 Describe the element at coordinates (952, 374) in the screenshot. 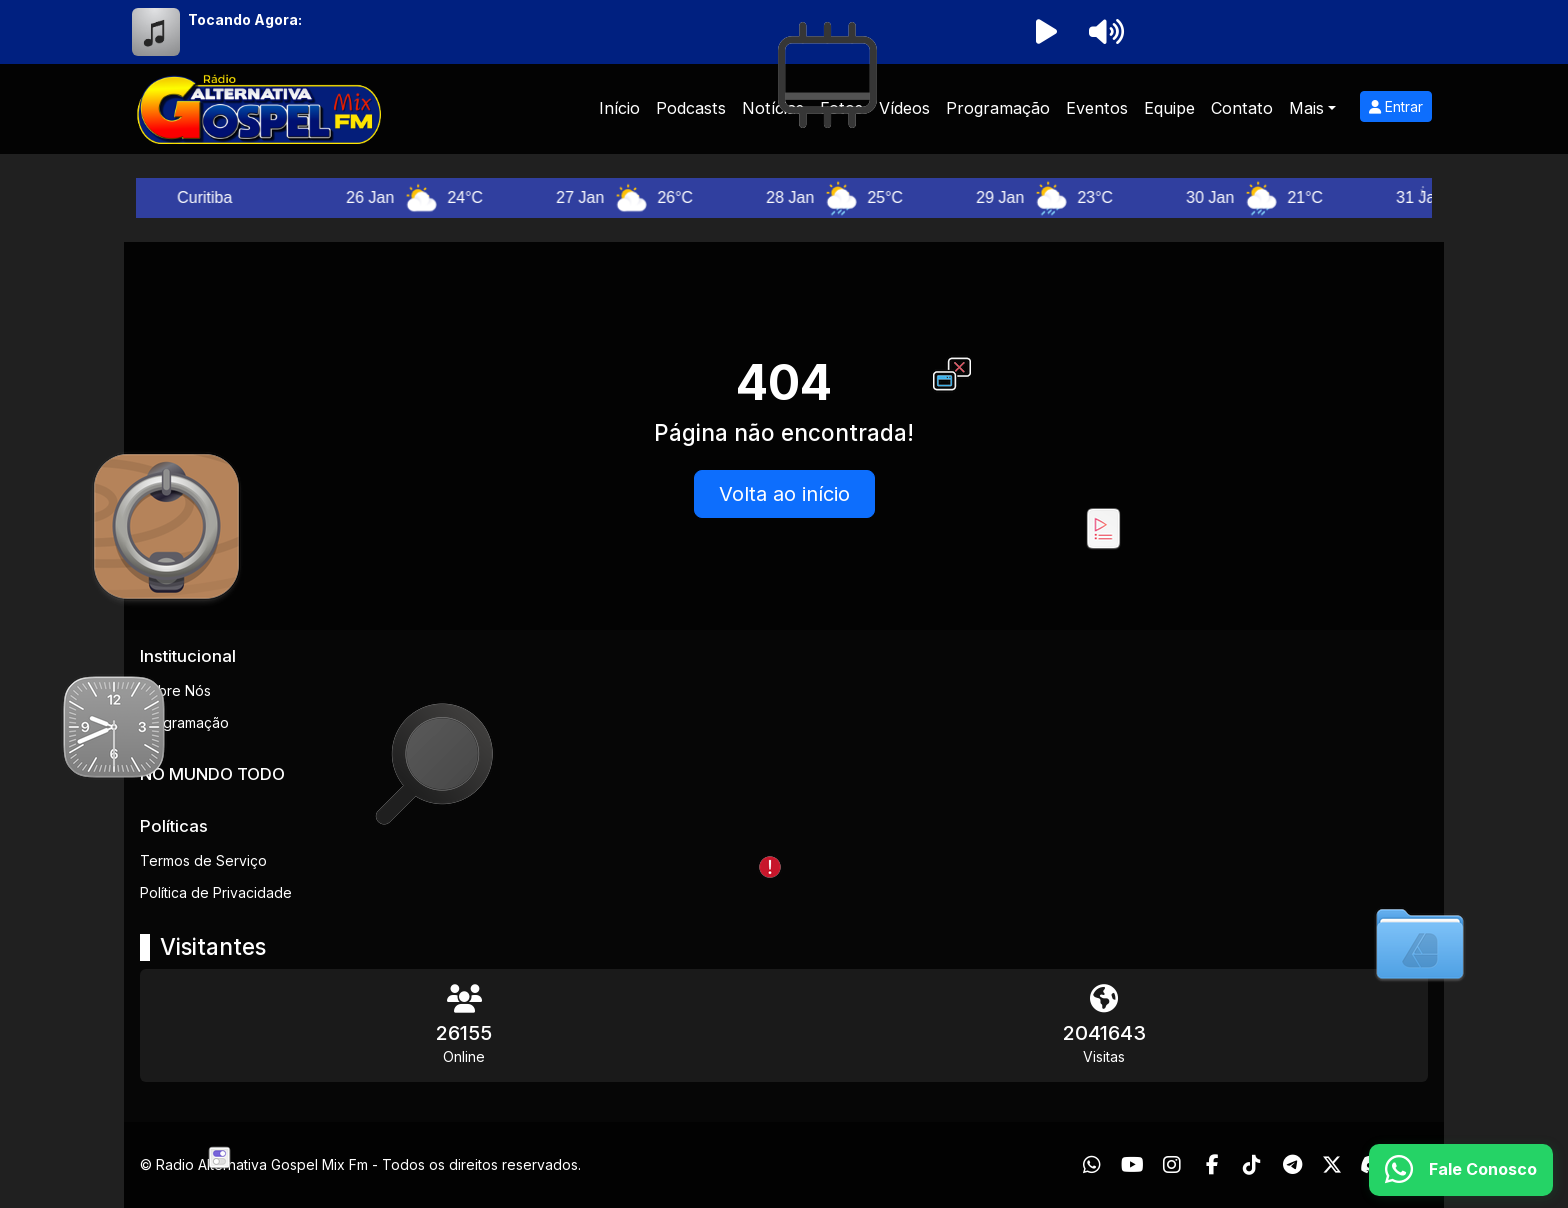

I see `close or shut down display` at that location.